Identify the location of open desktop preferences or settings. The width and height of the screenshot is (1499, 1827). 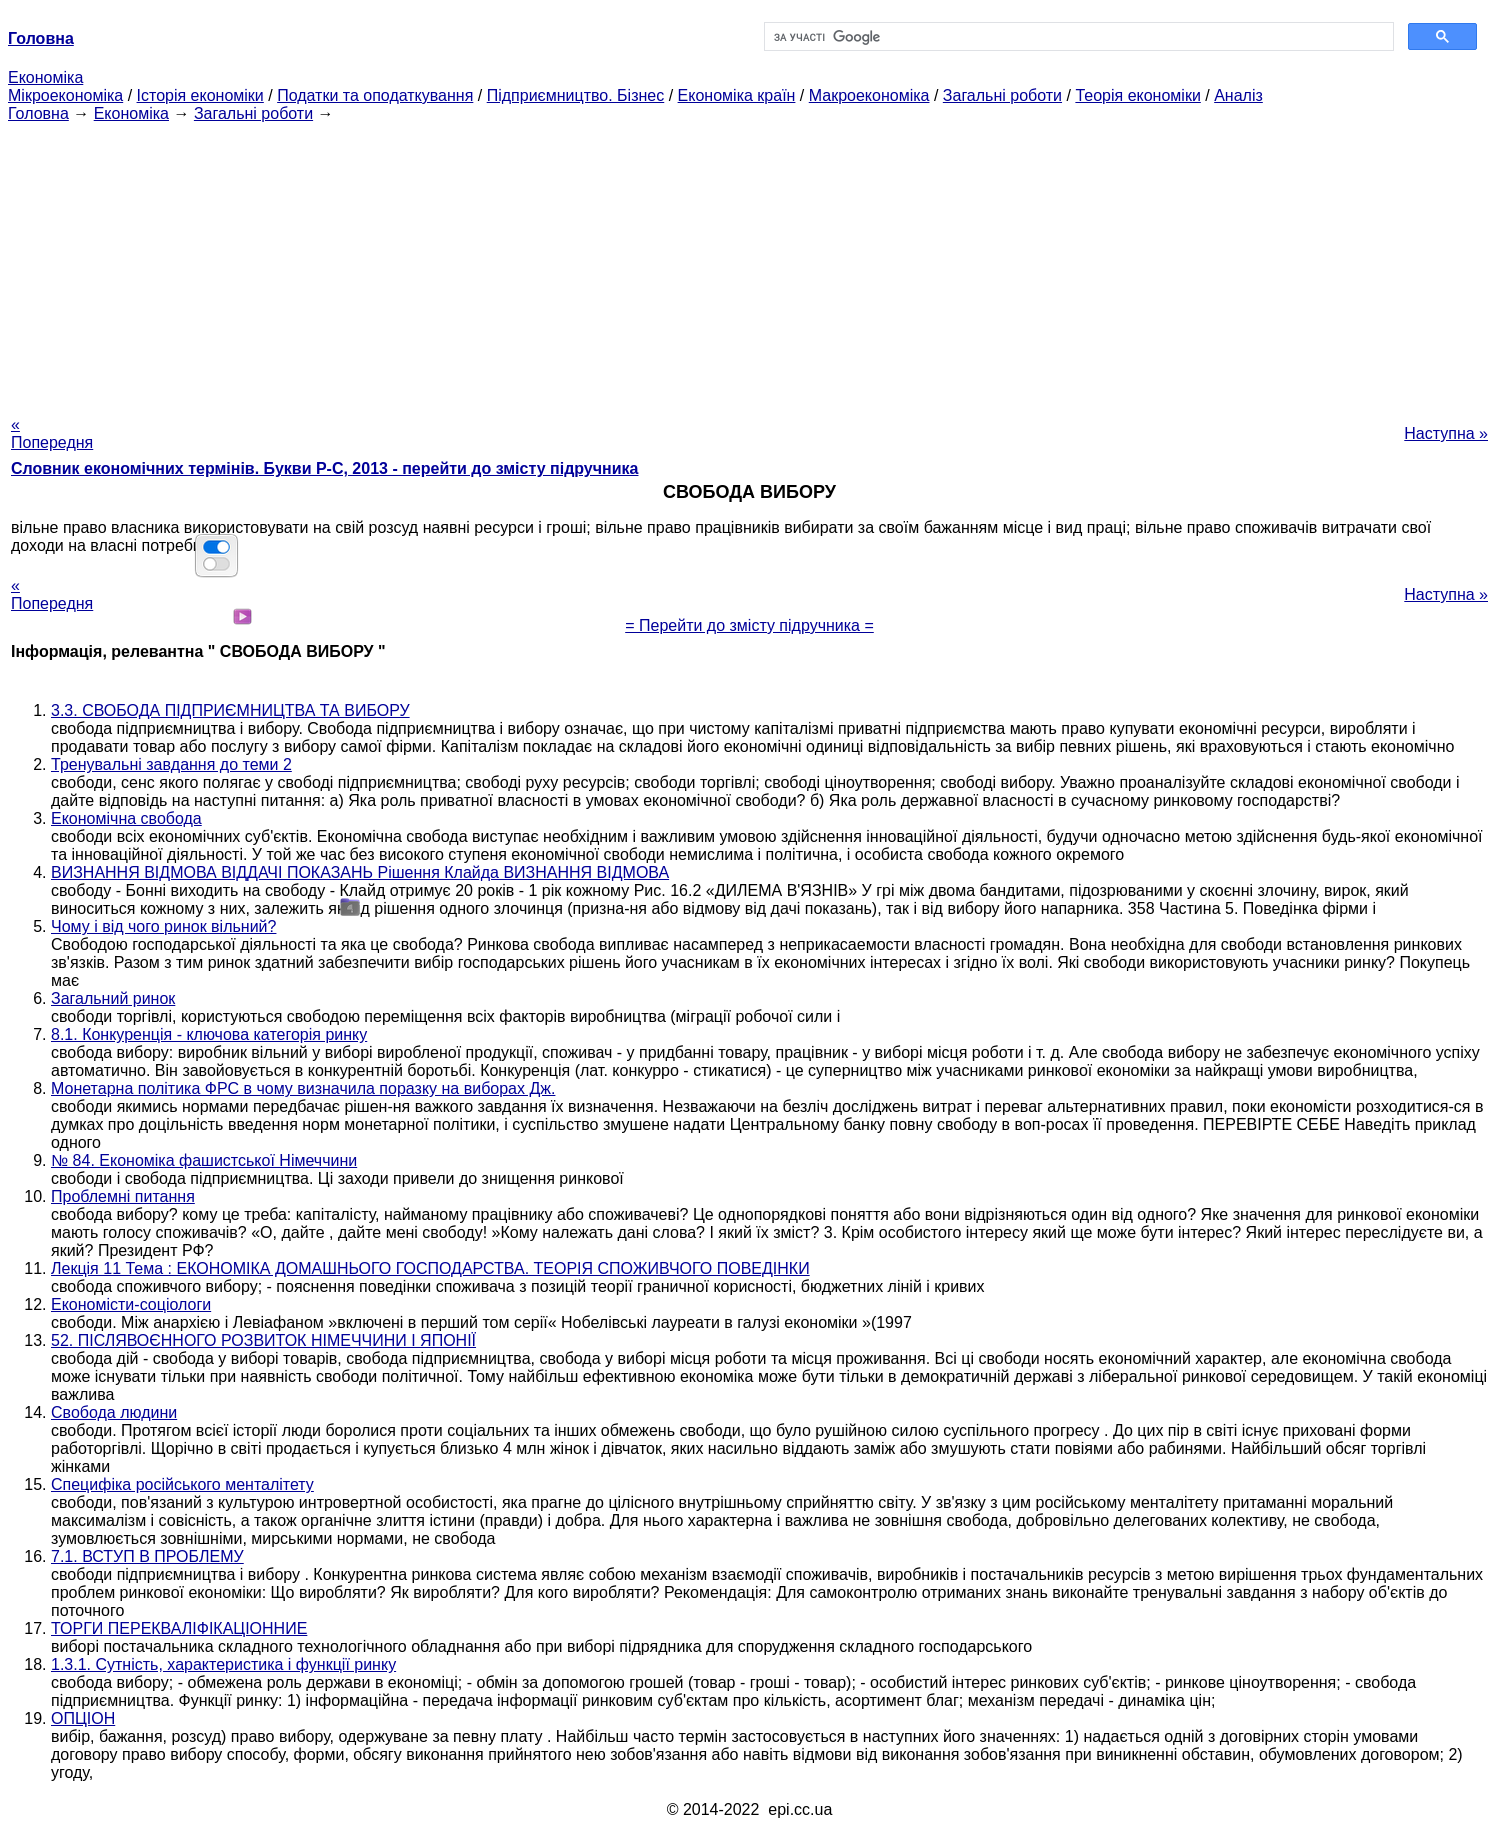
(216, 555).